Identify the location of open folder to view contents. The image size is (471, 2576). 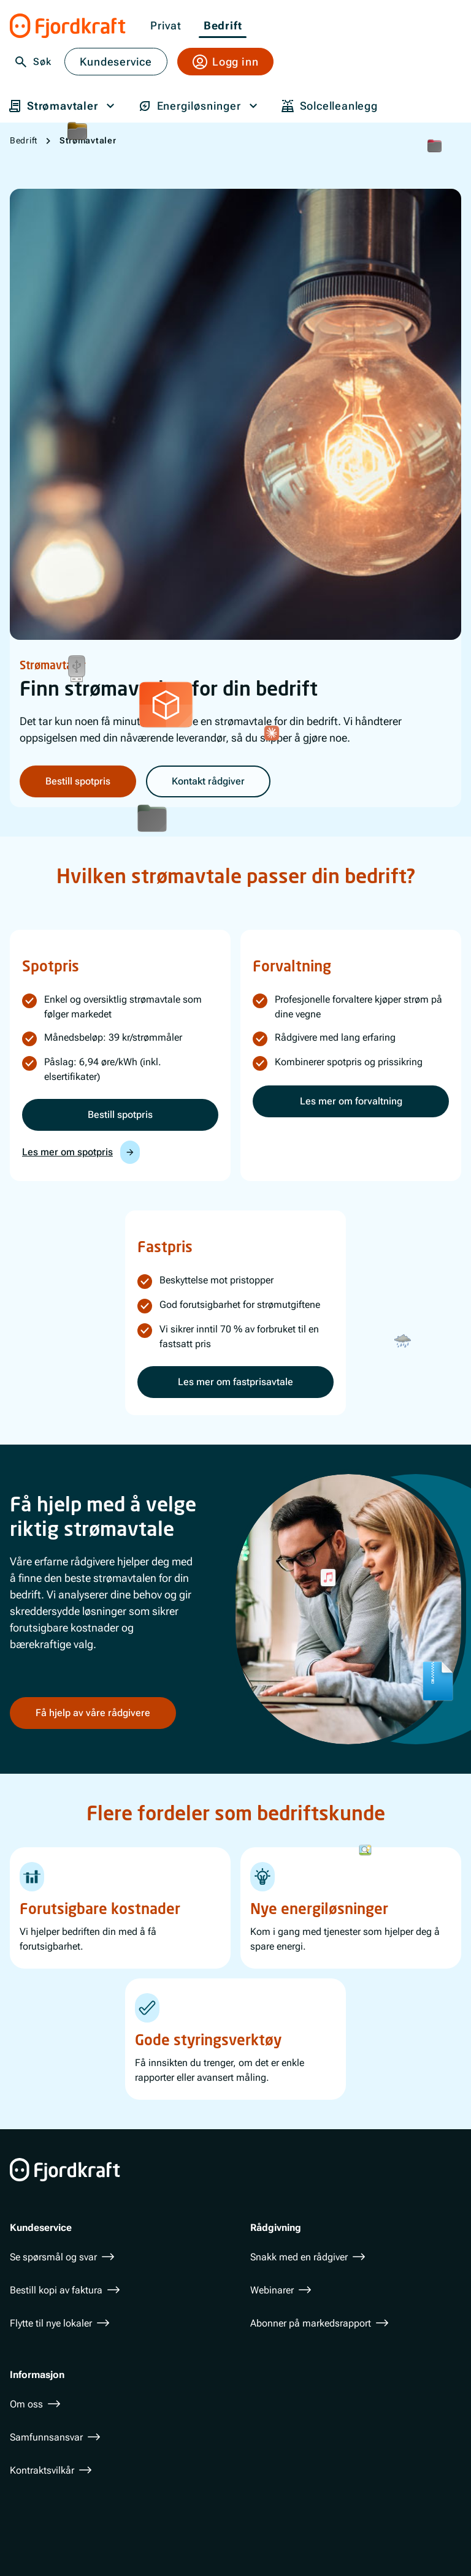
(152, 818).